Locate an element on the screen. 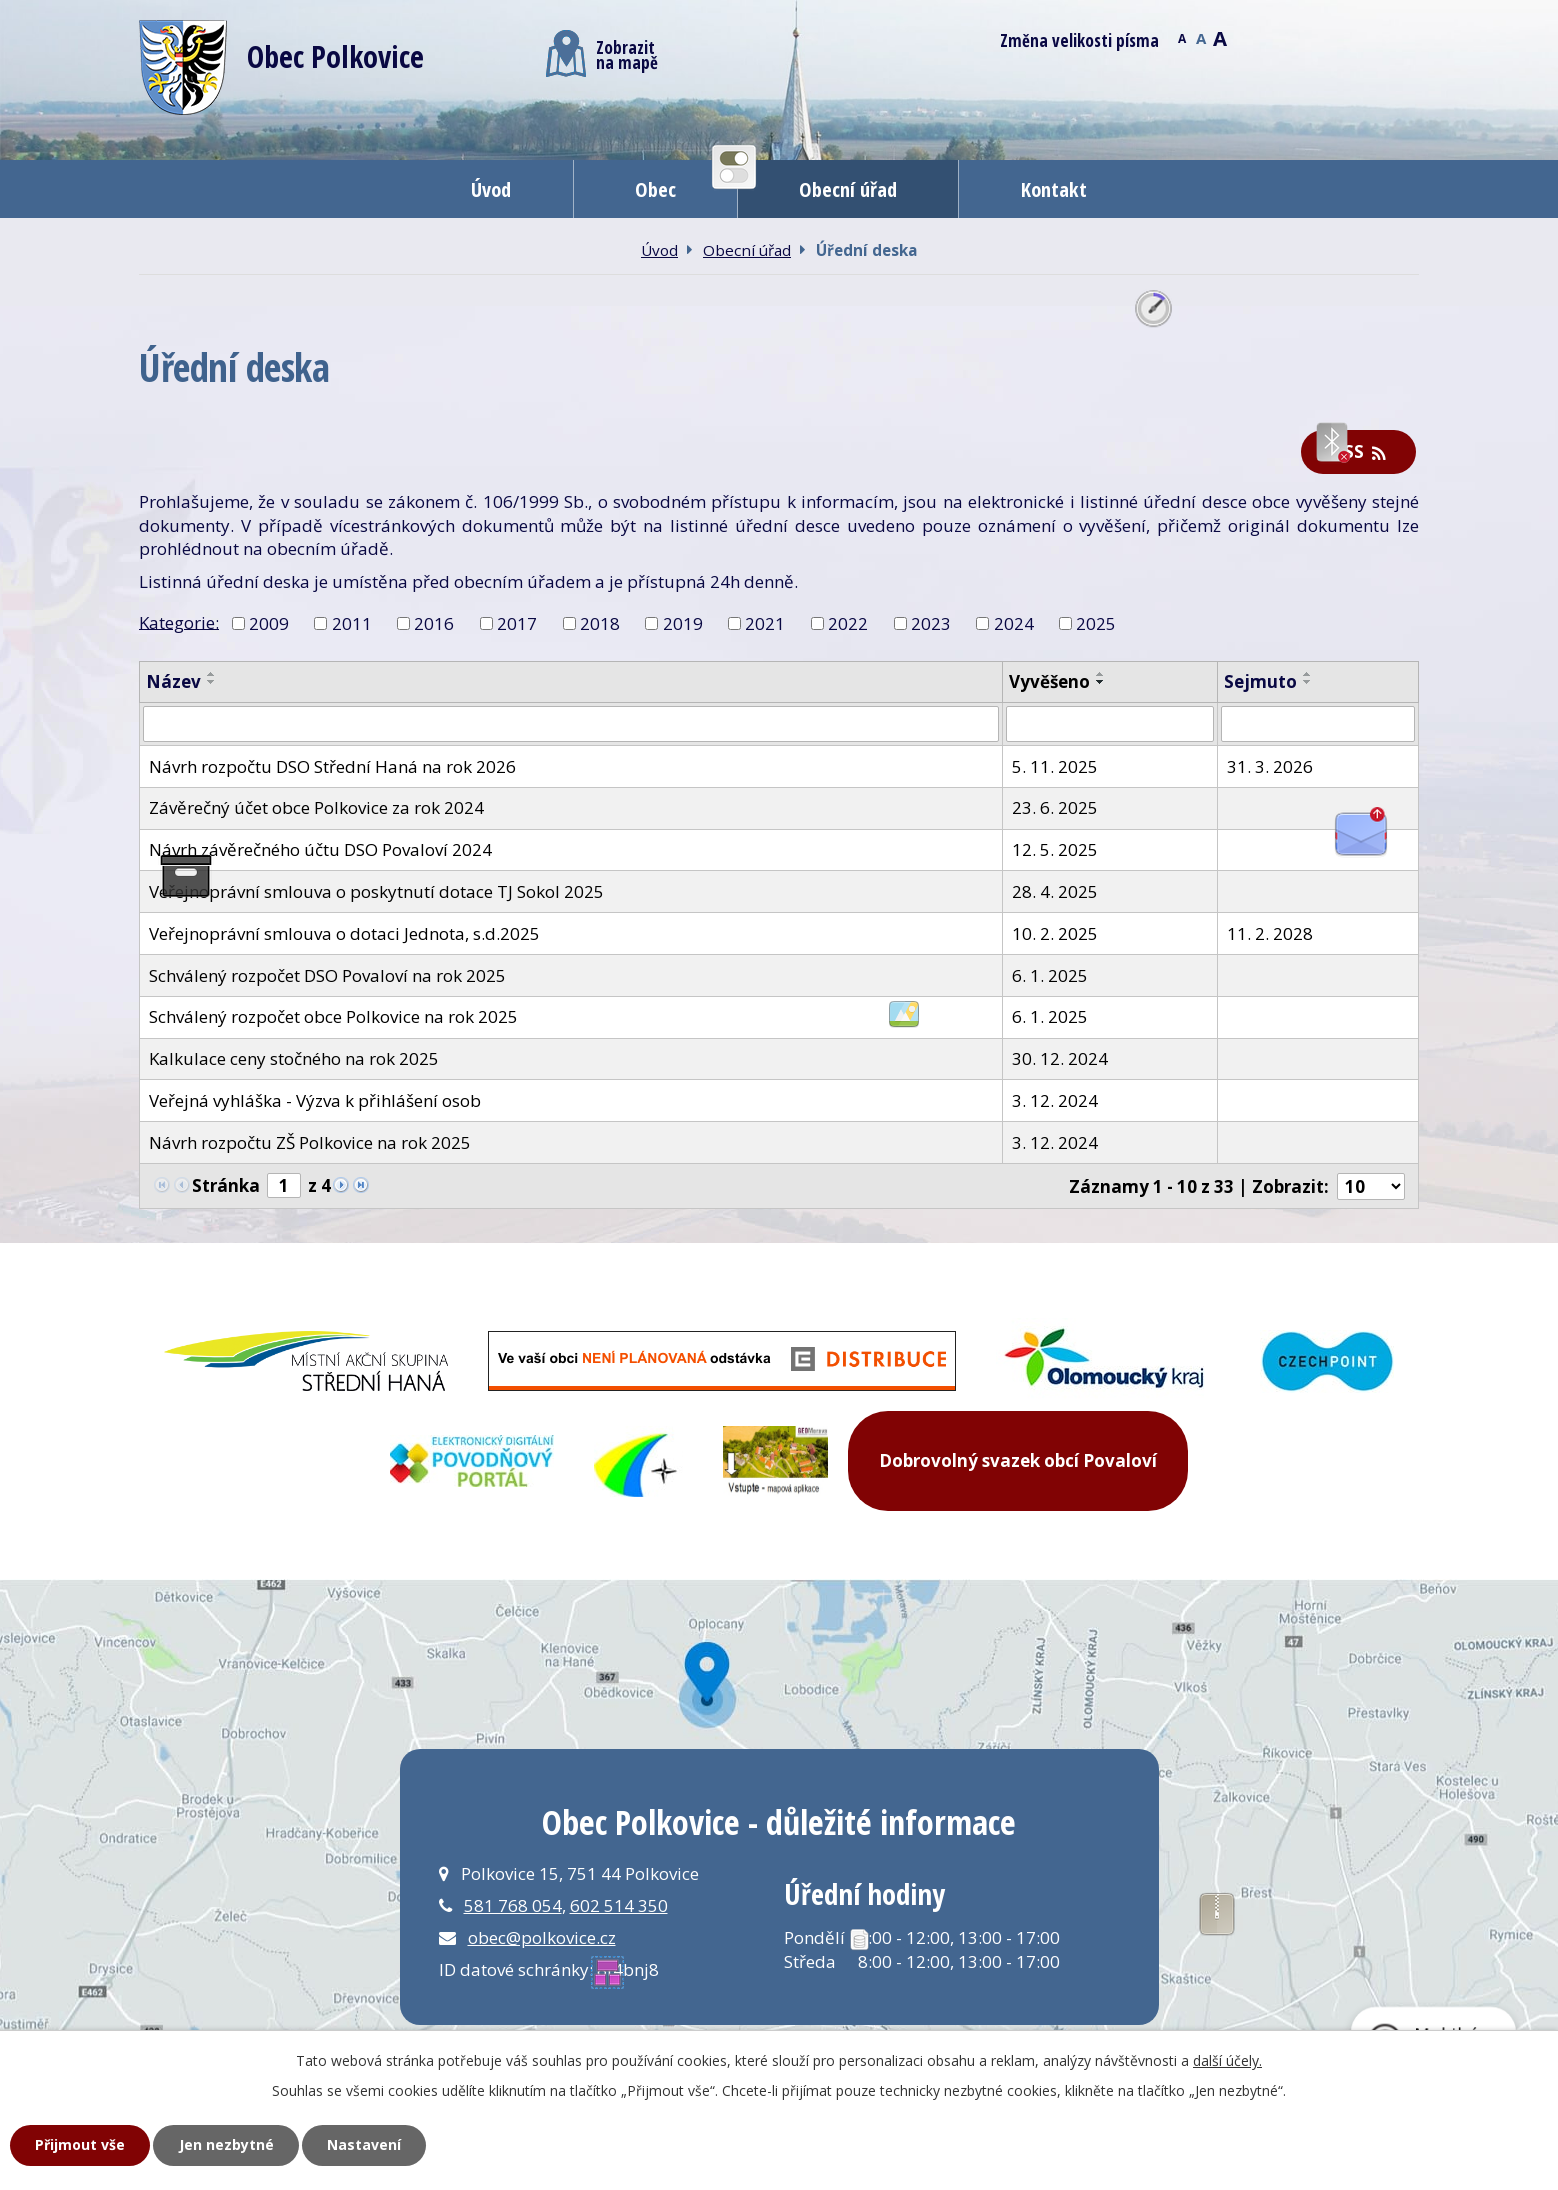 This screenshot has width=1558, height=2190. open sysprof system profiler is located at coordinates (1153, 308).